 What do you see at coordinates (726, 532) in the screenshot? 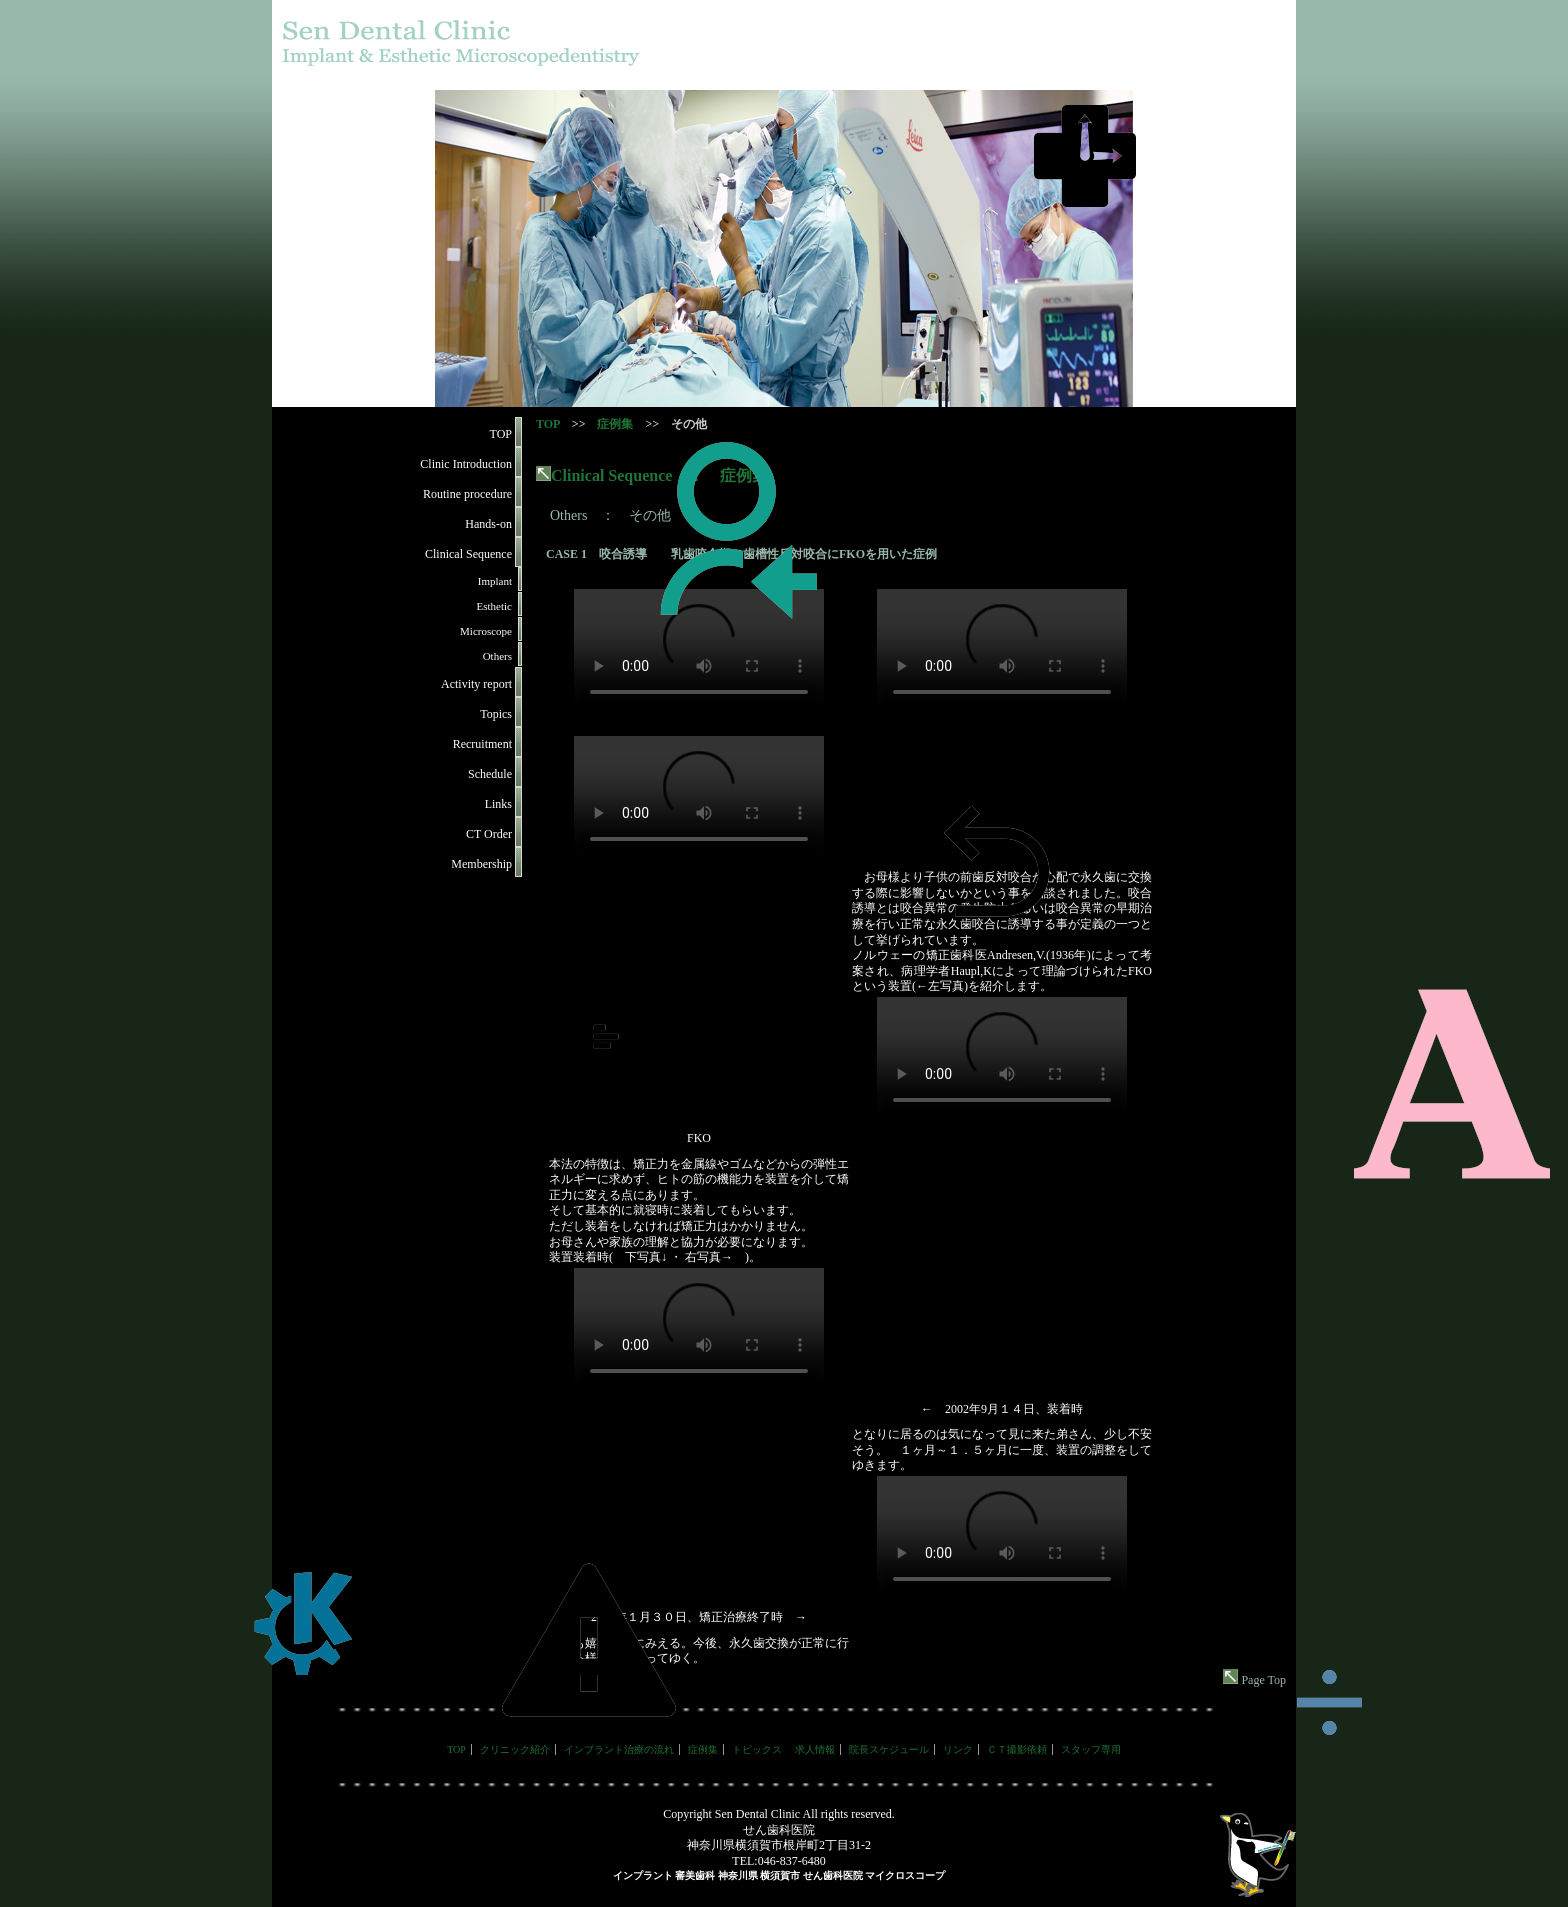
I see `incoming user request or friend invitation` at bounding box center [726, 532].